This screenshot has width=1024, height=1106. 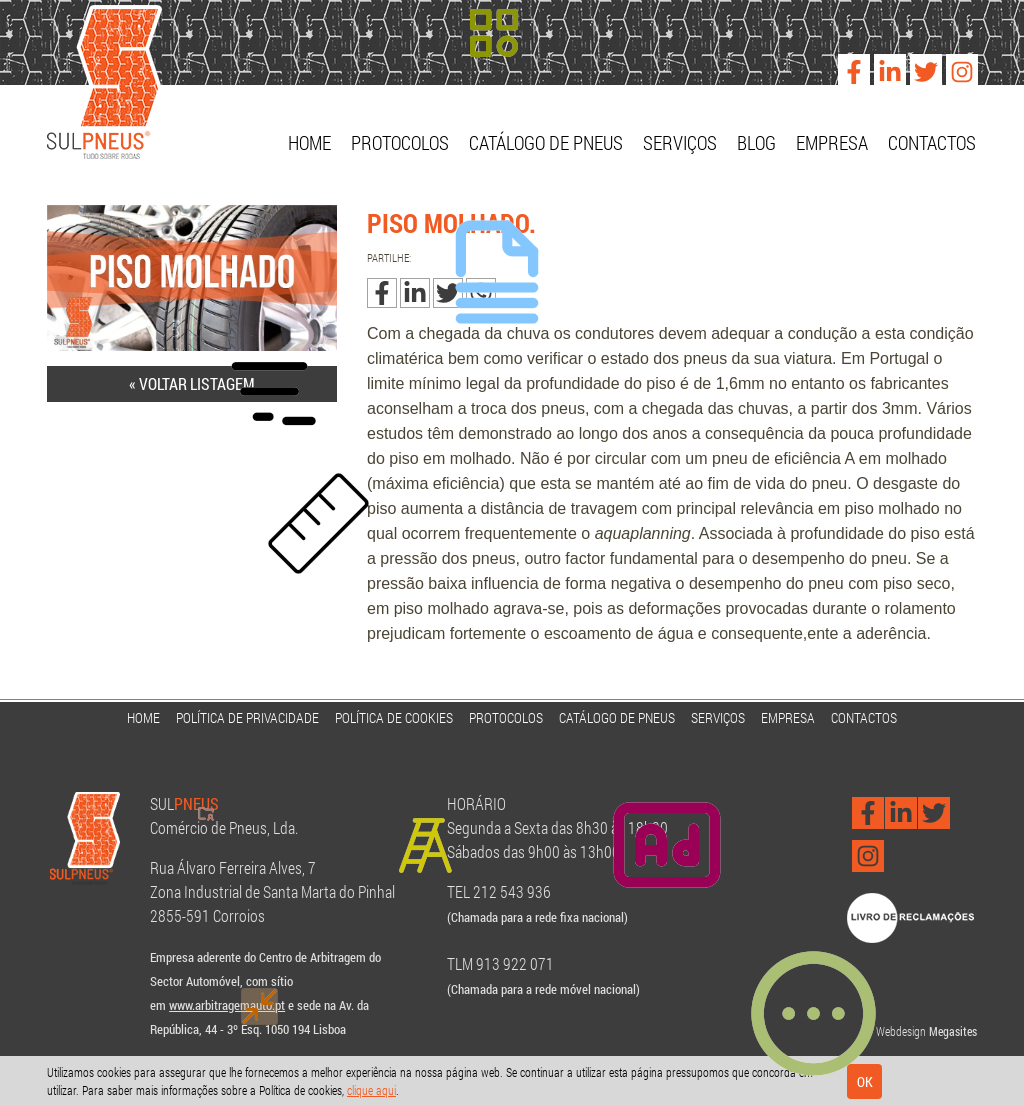 I want to click on minimize or collapse a window, so click(x=259, y=1006).